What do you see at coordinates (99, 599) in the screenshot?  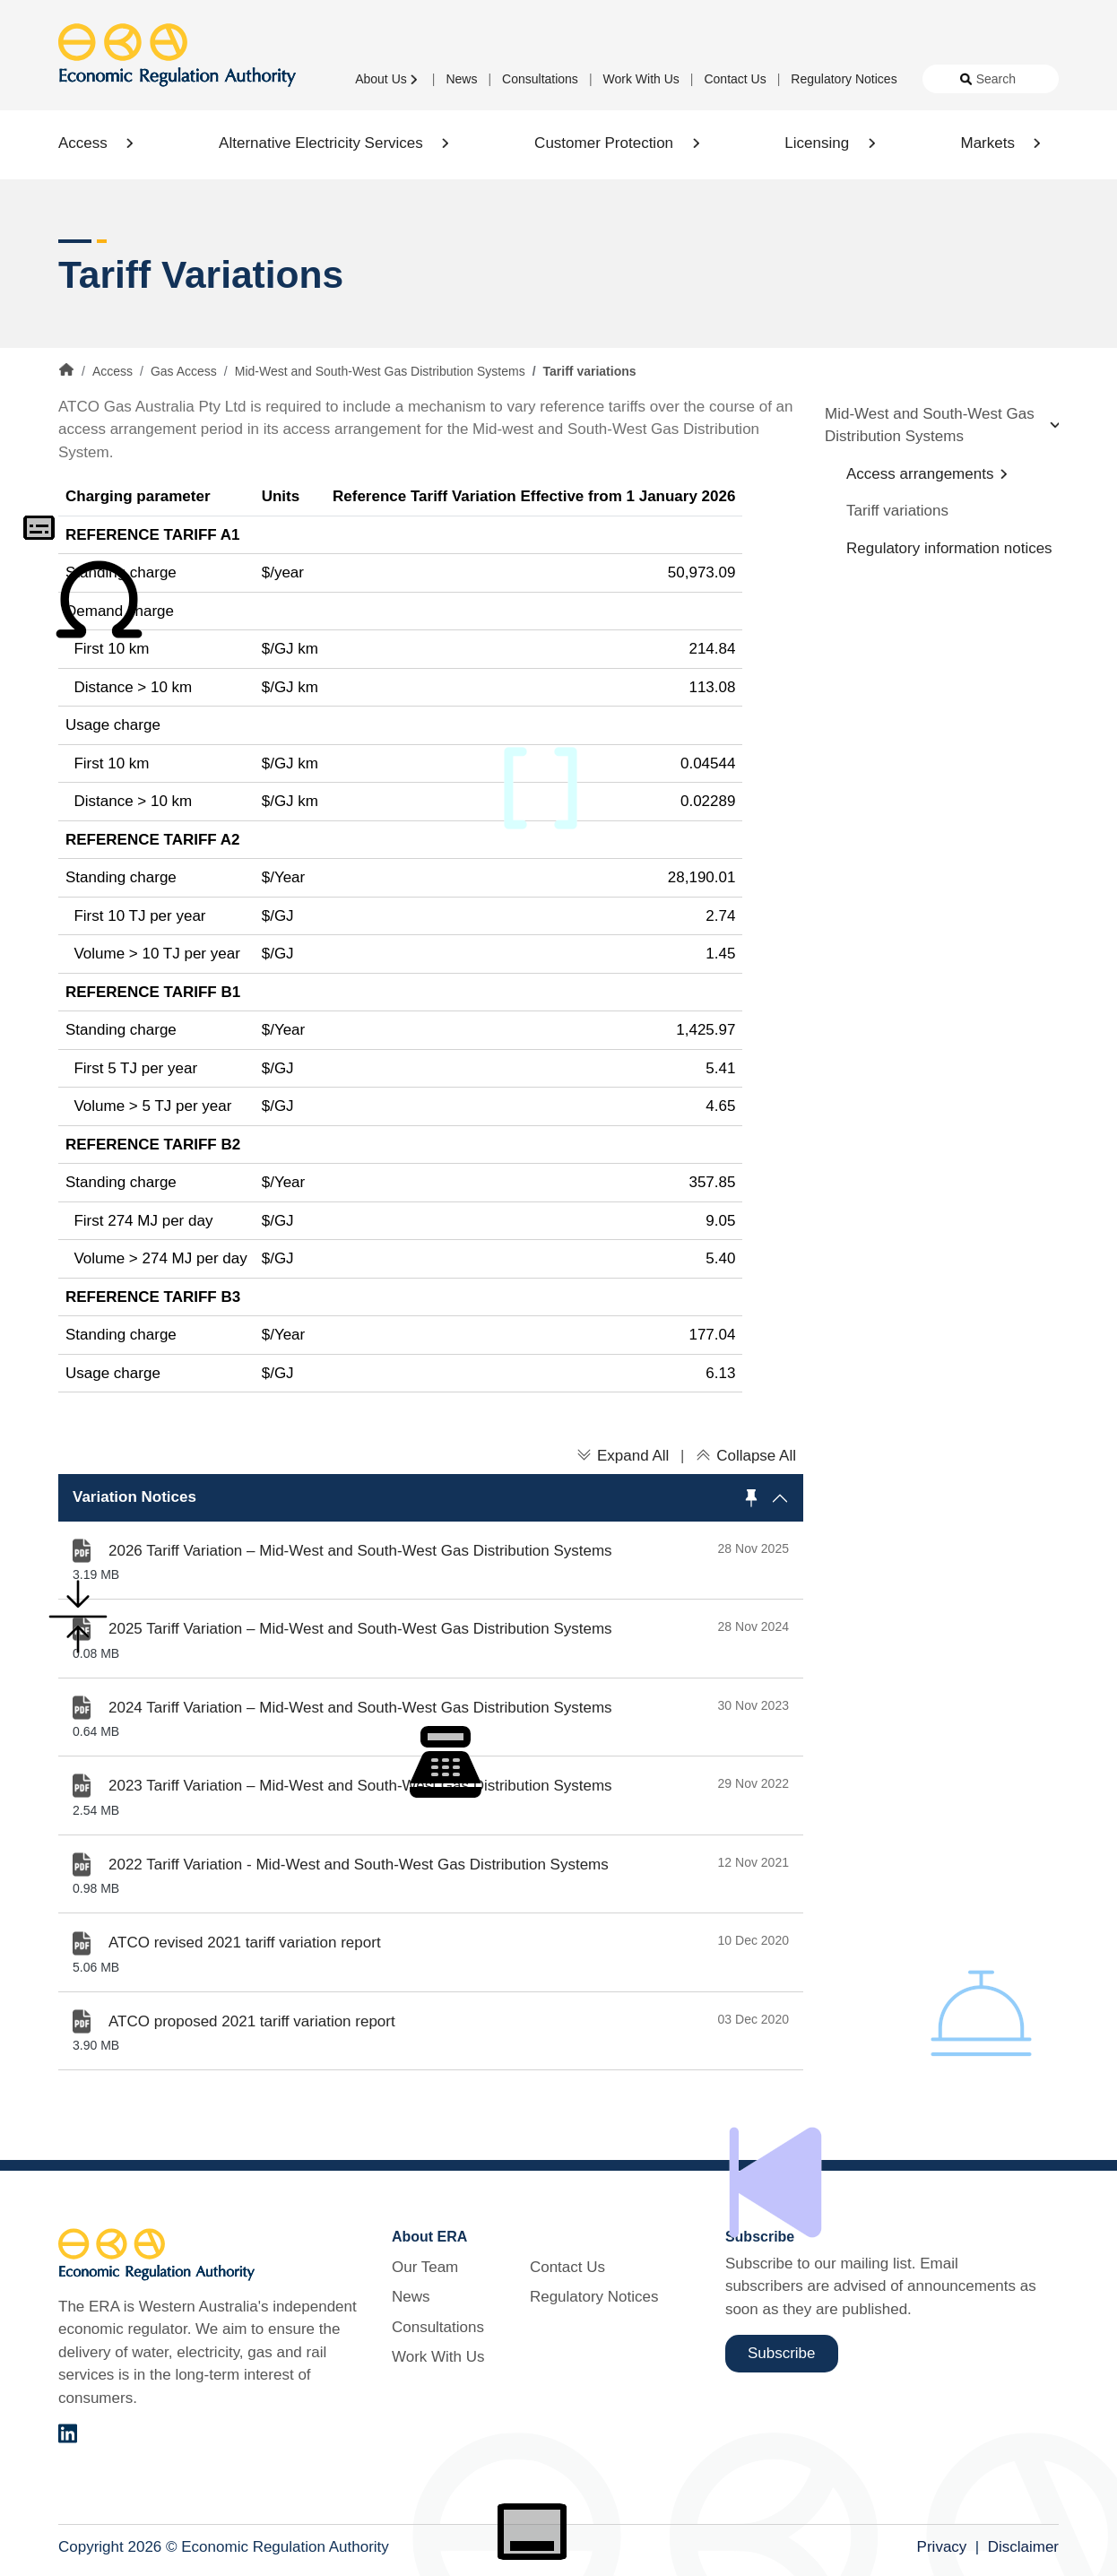 I see `represents the omega symbol in mathematical or scientific contexts` at bounding box center [99, 599].